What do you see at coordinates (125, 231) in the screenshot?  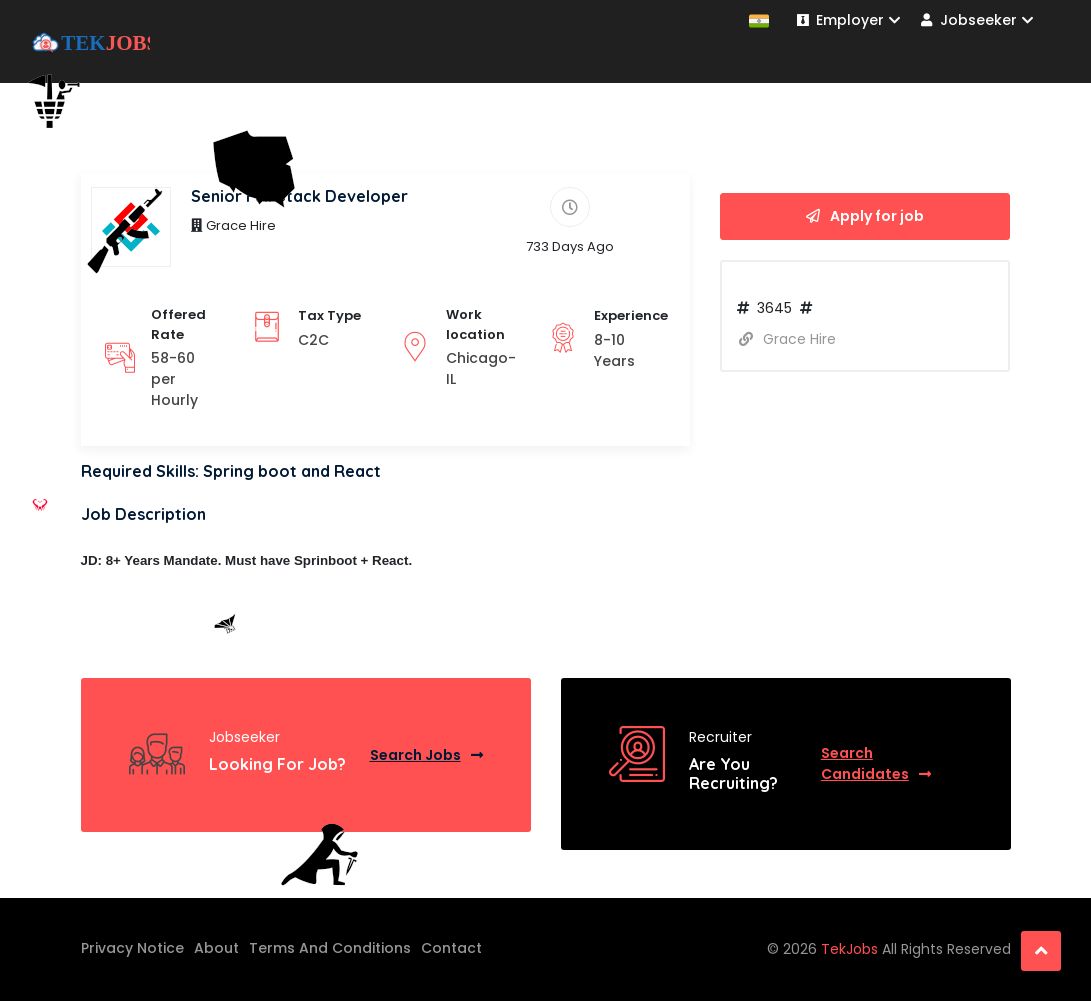 I see `weapon or firearm item in game inventory` at bounding box center [125, 231].